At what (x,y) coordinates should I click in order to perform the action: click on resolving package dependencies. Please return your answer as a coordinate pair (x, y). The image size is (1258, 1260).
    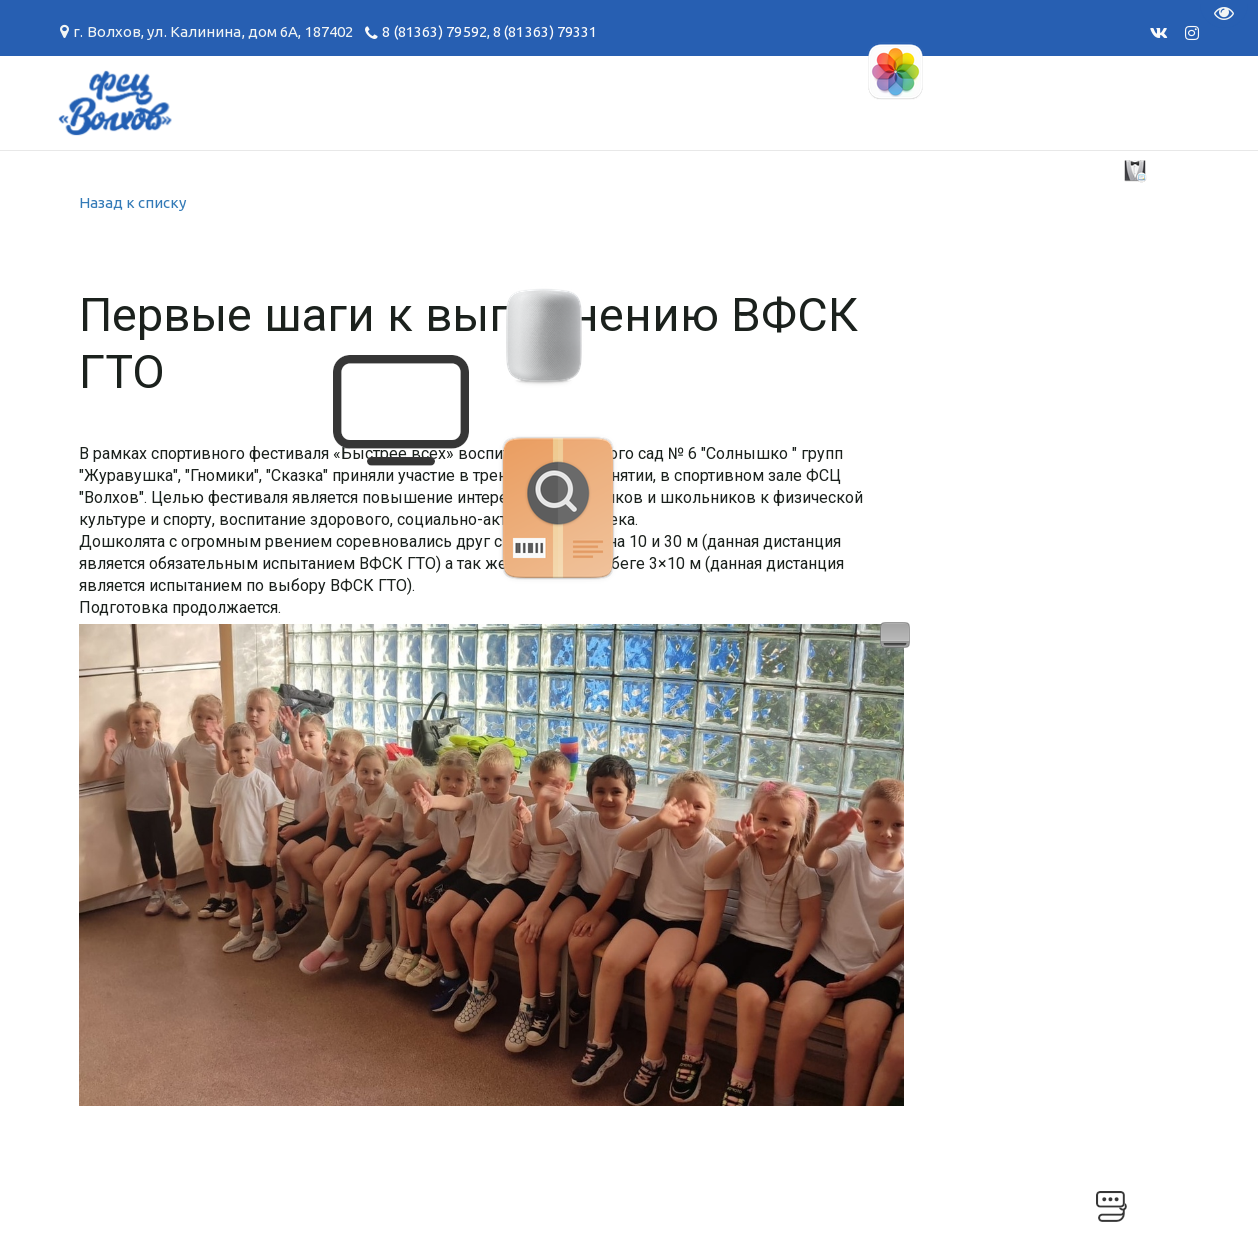
    Looking at the image, I should click on (558, 508).